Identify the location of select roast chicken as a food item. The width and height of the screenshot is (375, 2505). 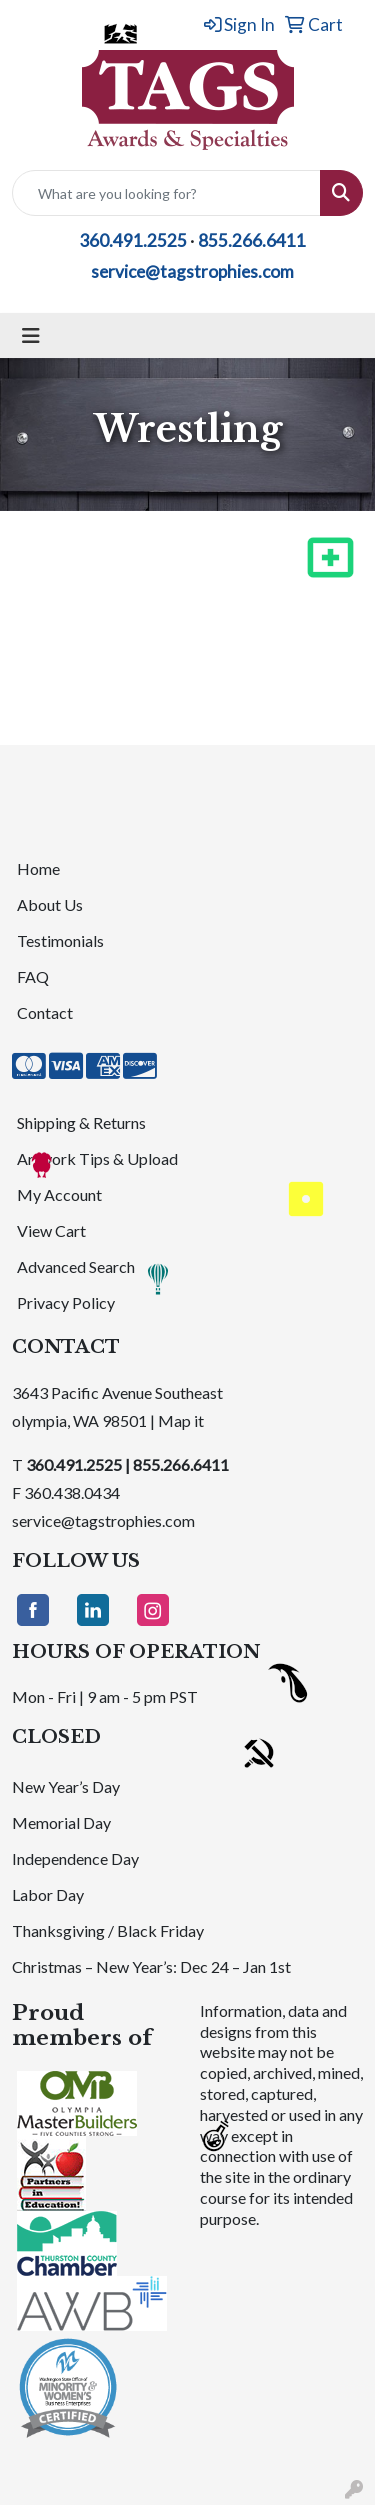
(42, 1165).